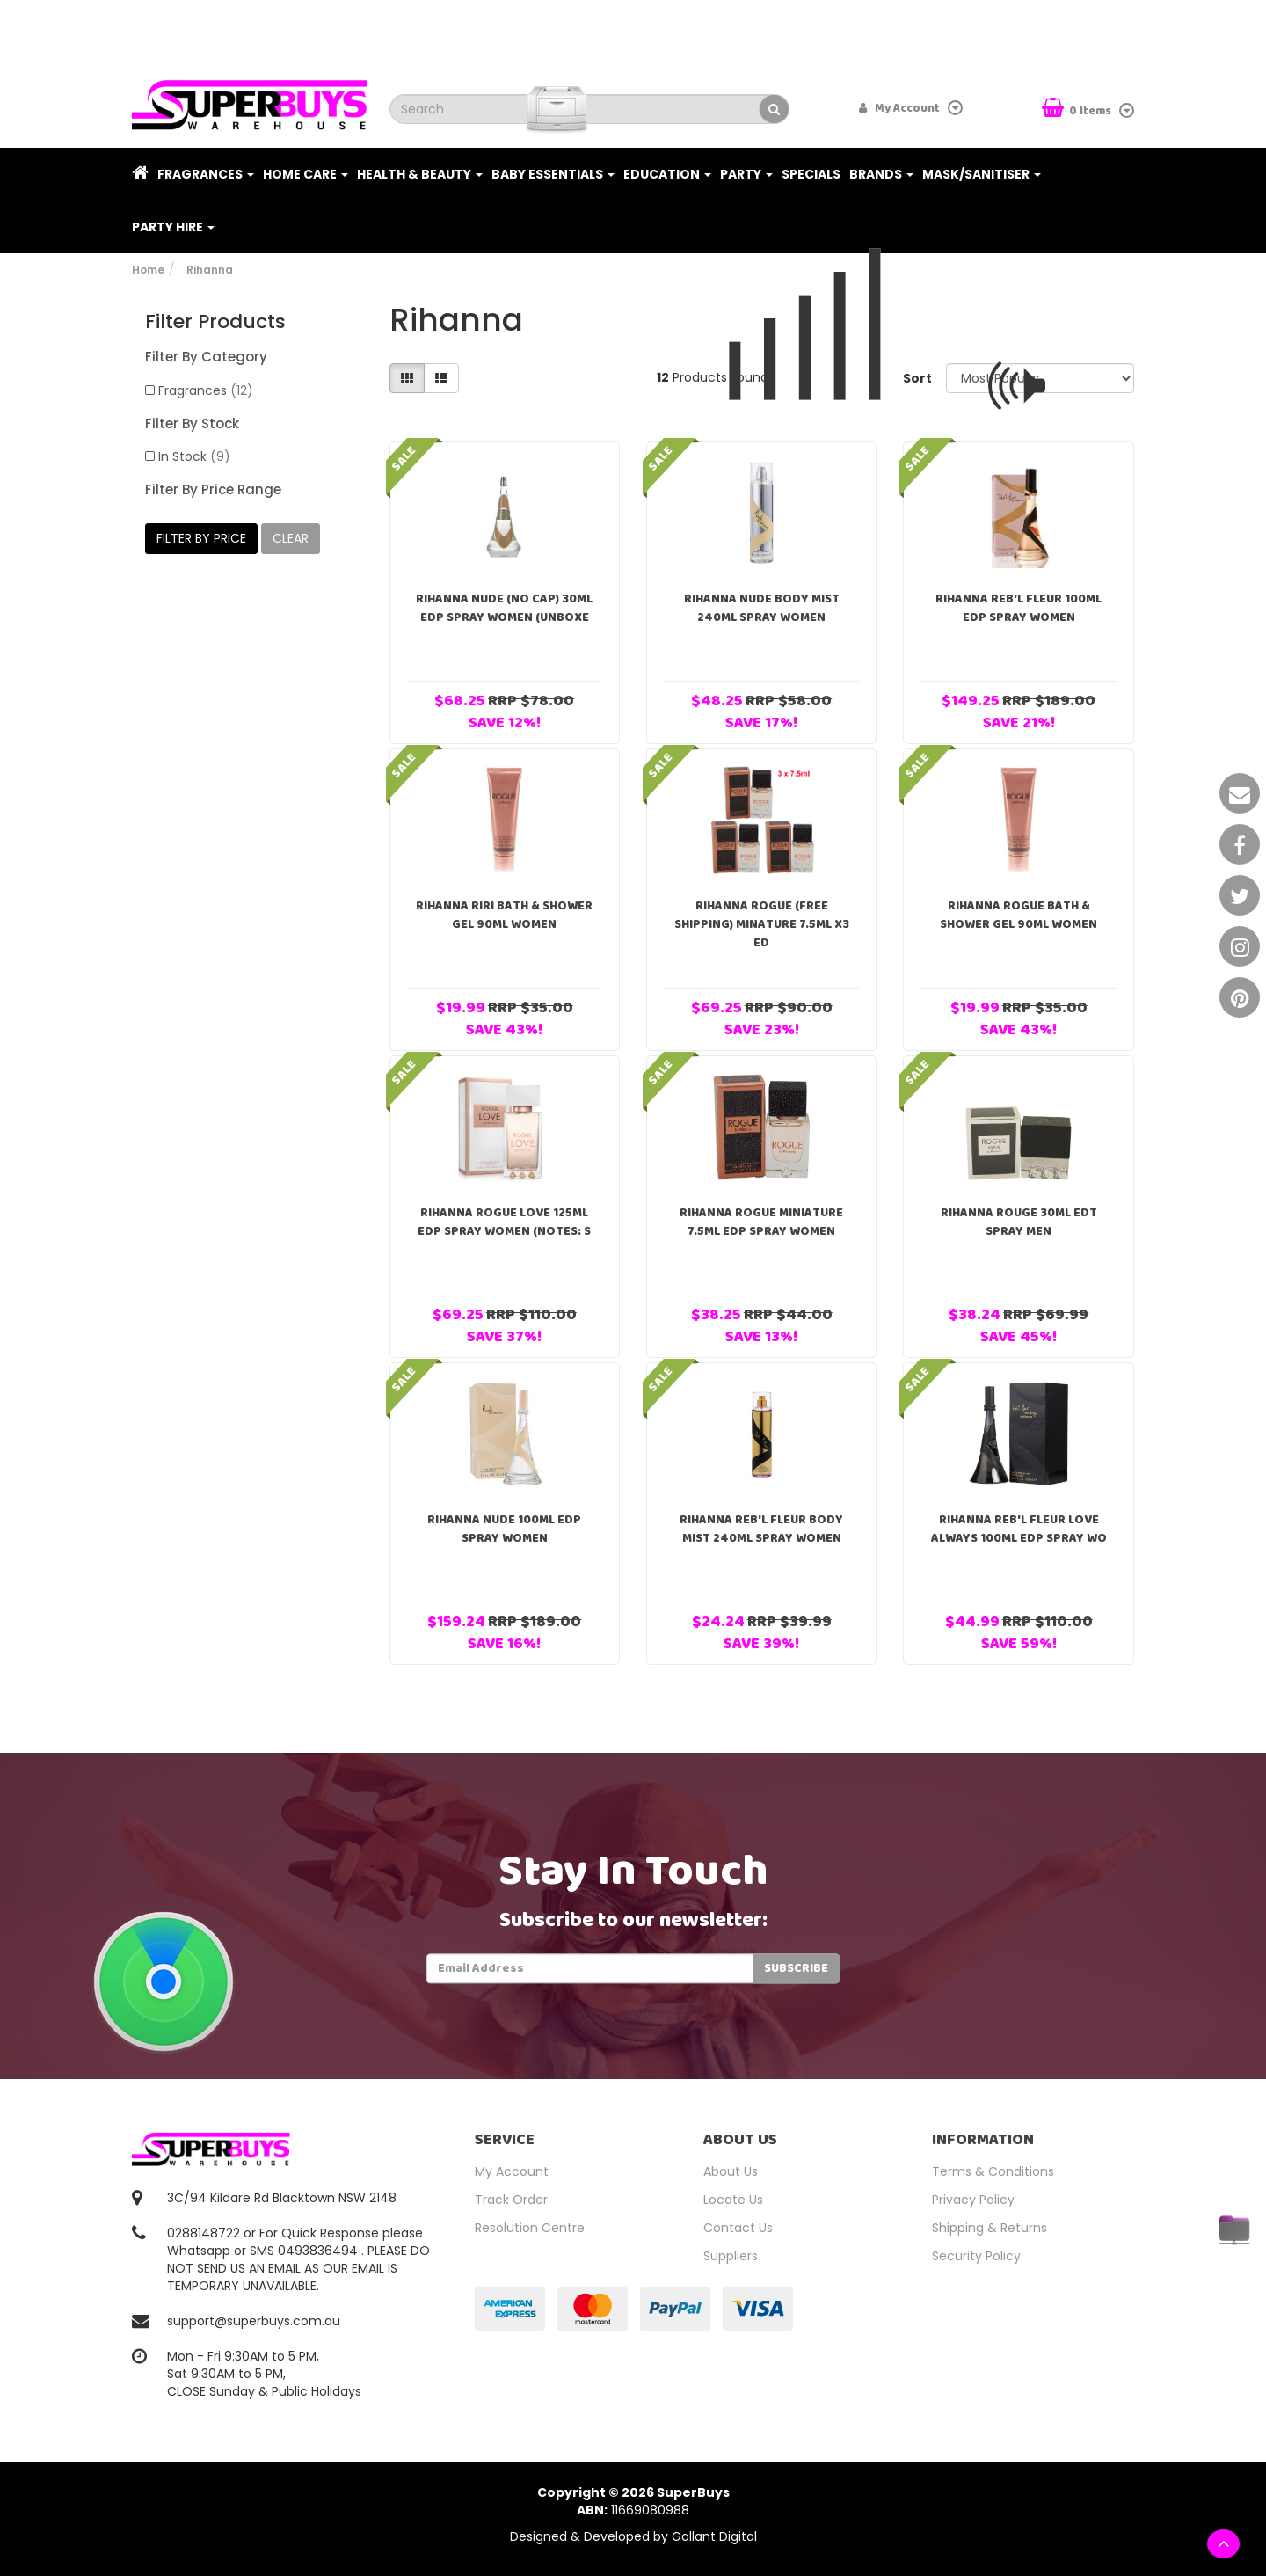 Image resolution: width=1266 pixels, height=2576 pixels. Describe the element at coordinates (164, 1981) in the screenshot. I see `open find my app to locate devices` at that location.